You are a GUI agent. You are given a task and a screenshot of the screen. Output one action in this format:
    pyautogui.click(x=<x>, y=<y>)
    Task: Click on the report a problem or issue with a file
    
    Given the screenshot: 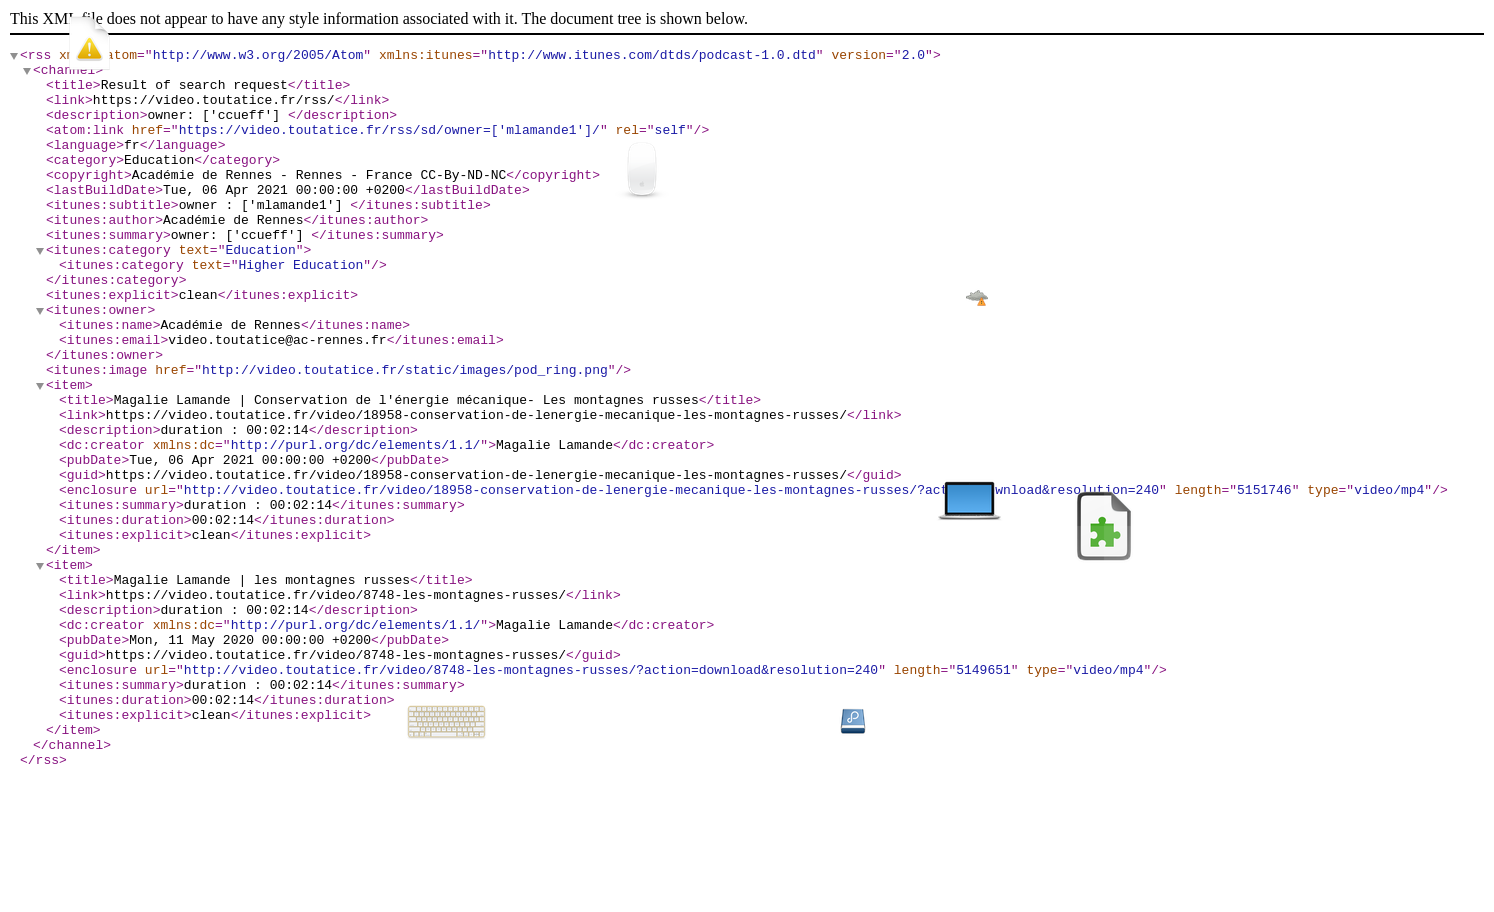 What is the action you would take?
    pyautogui.click(x=89, y=44)
    